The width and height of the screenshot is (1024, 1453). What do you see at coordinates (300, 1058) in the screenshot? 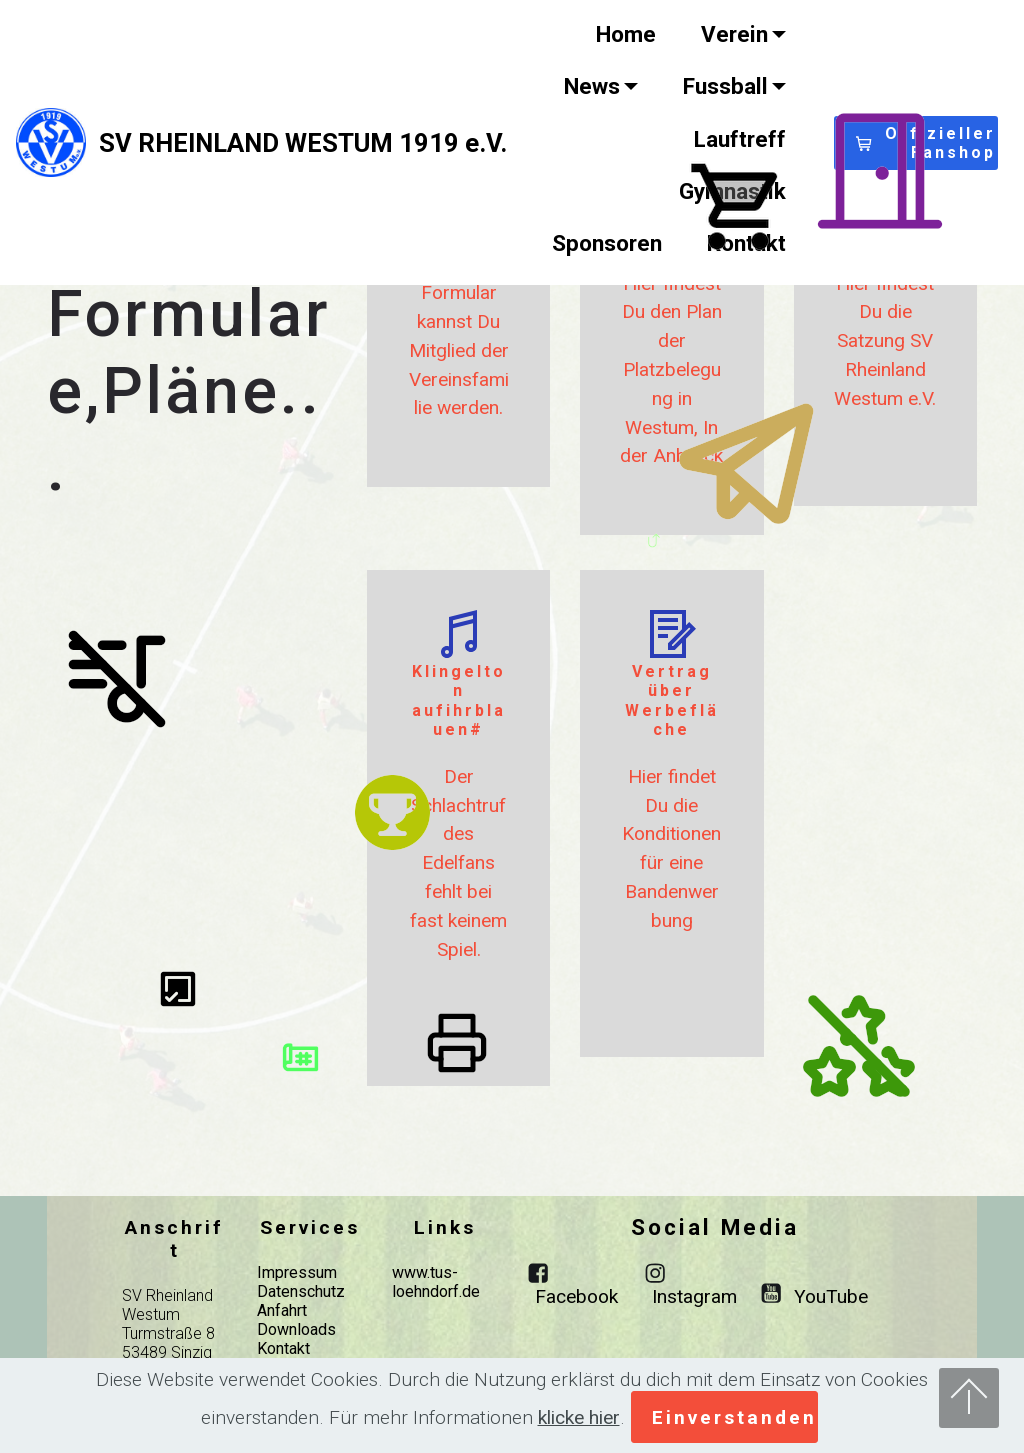
I see `view project blueprints or technical plans` at bounding box center [300, 1058].